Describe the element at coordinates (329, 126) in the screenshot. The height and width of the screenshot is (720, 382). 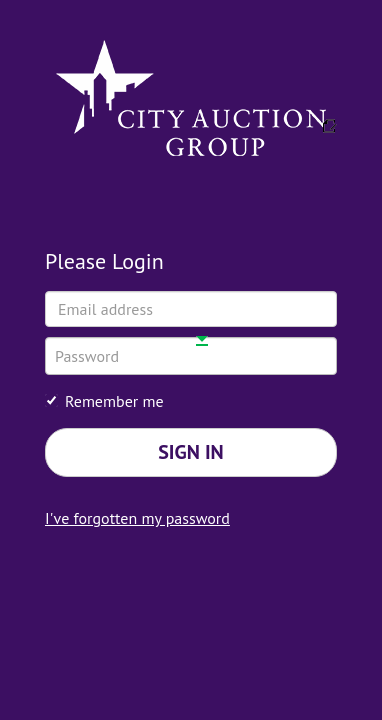
I see `edit a document or file` at that location.